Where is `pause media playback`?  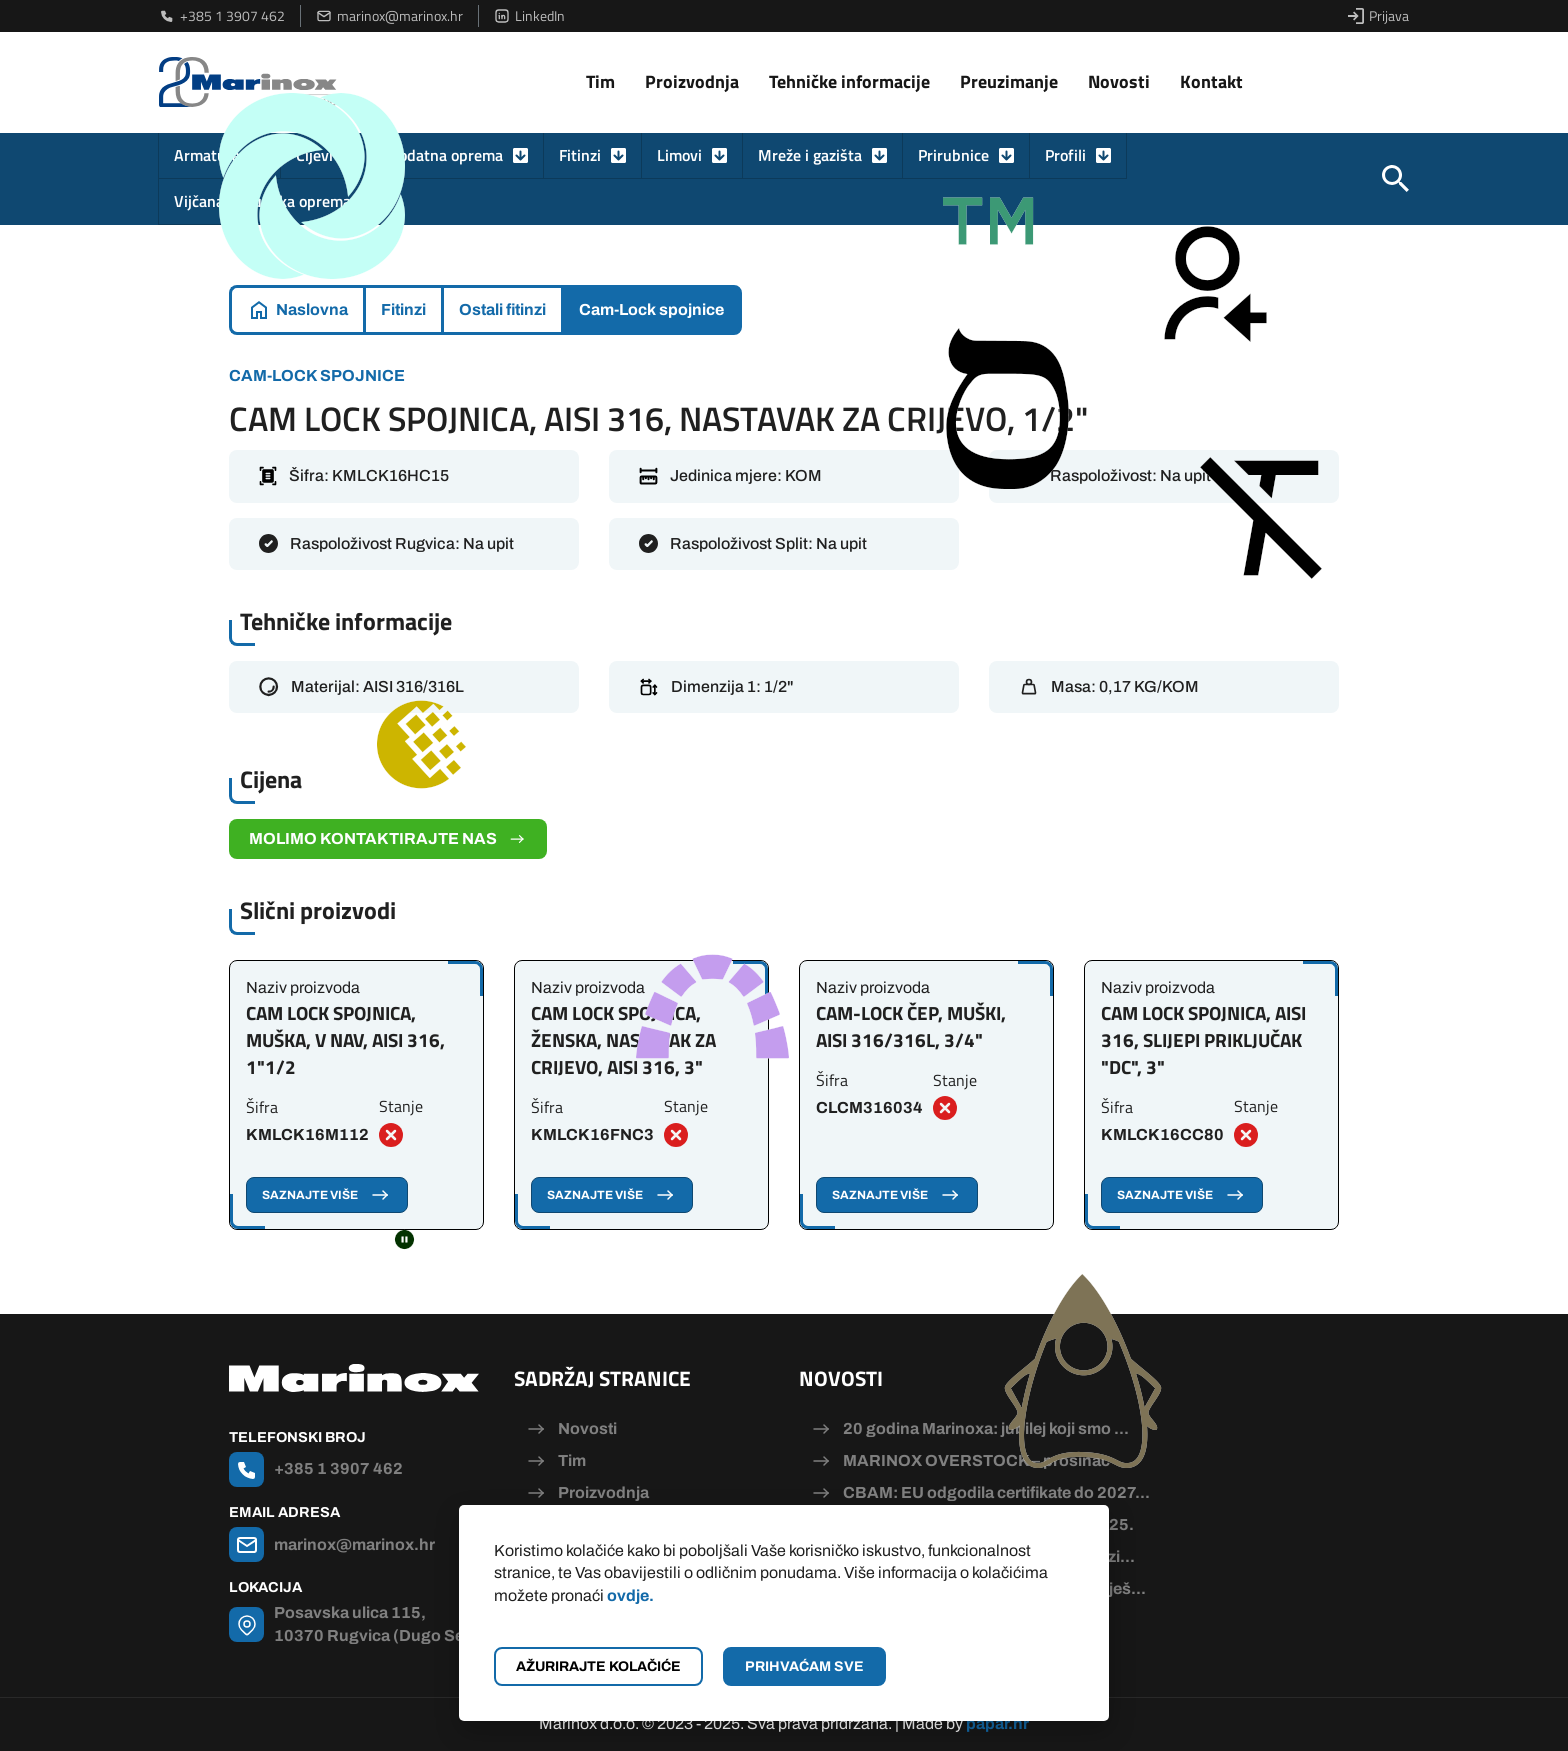 pause media playback is located at coordinates (404, 1239).